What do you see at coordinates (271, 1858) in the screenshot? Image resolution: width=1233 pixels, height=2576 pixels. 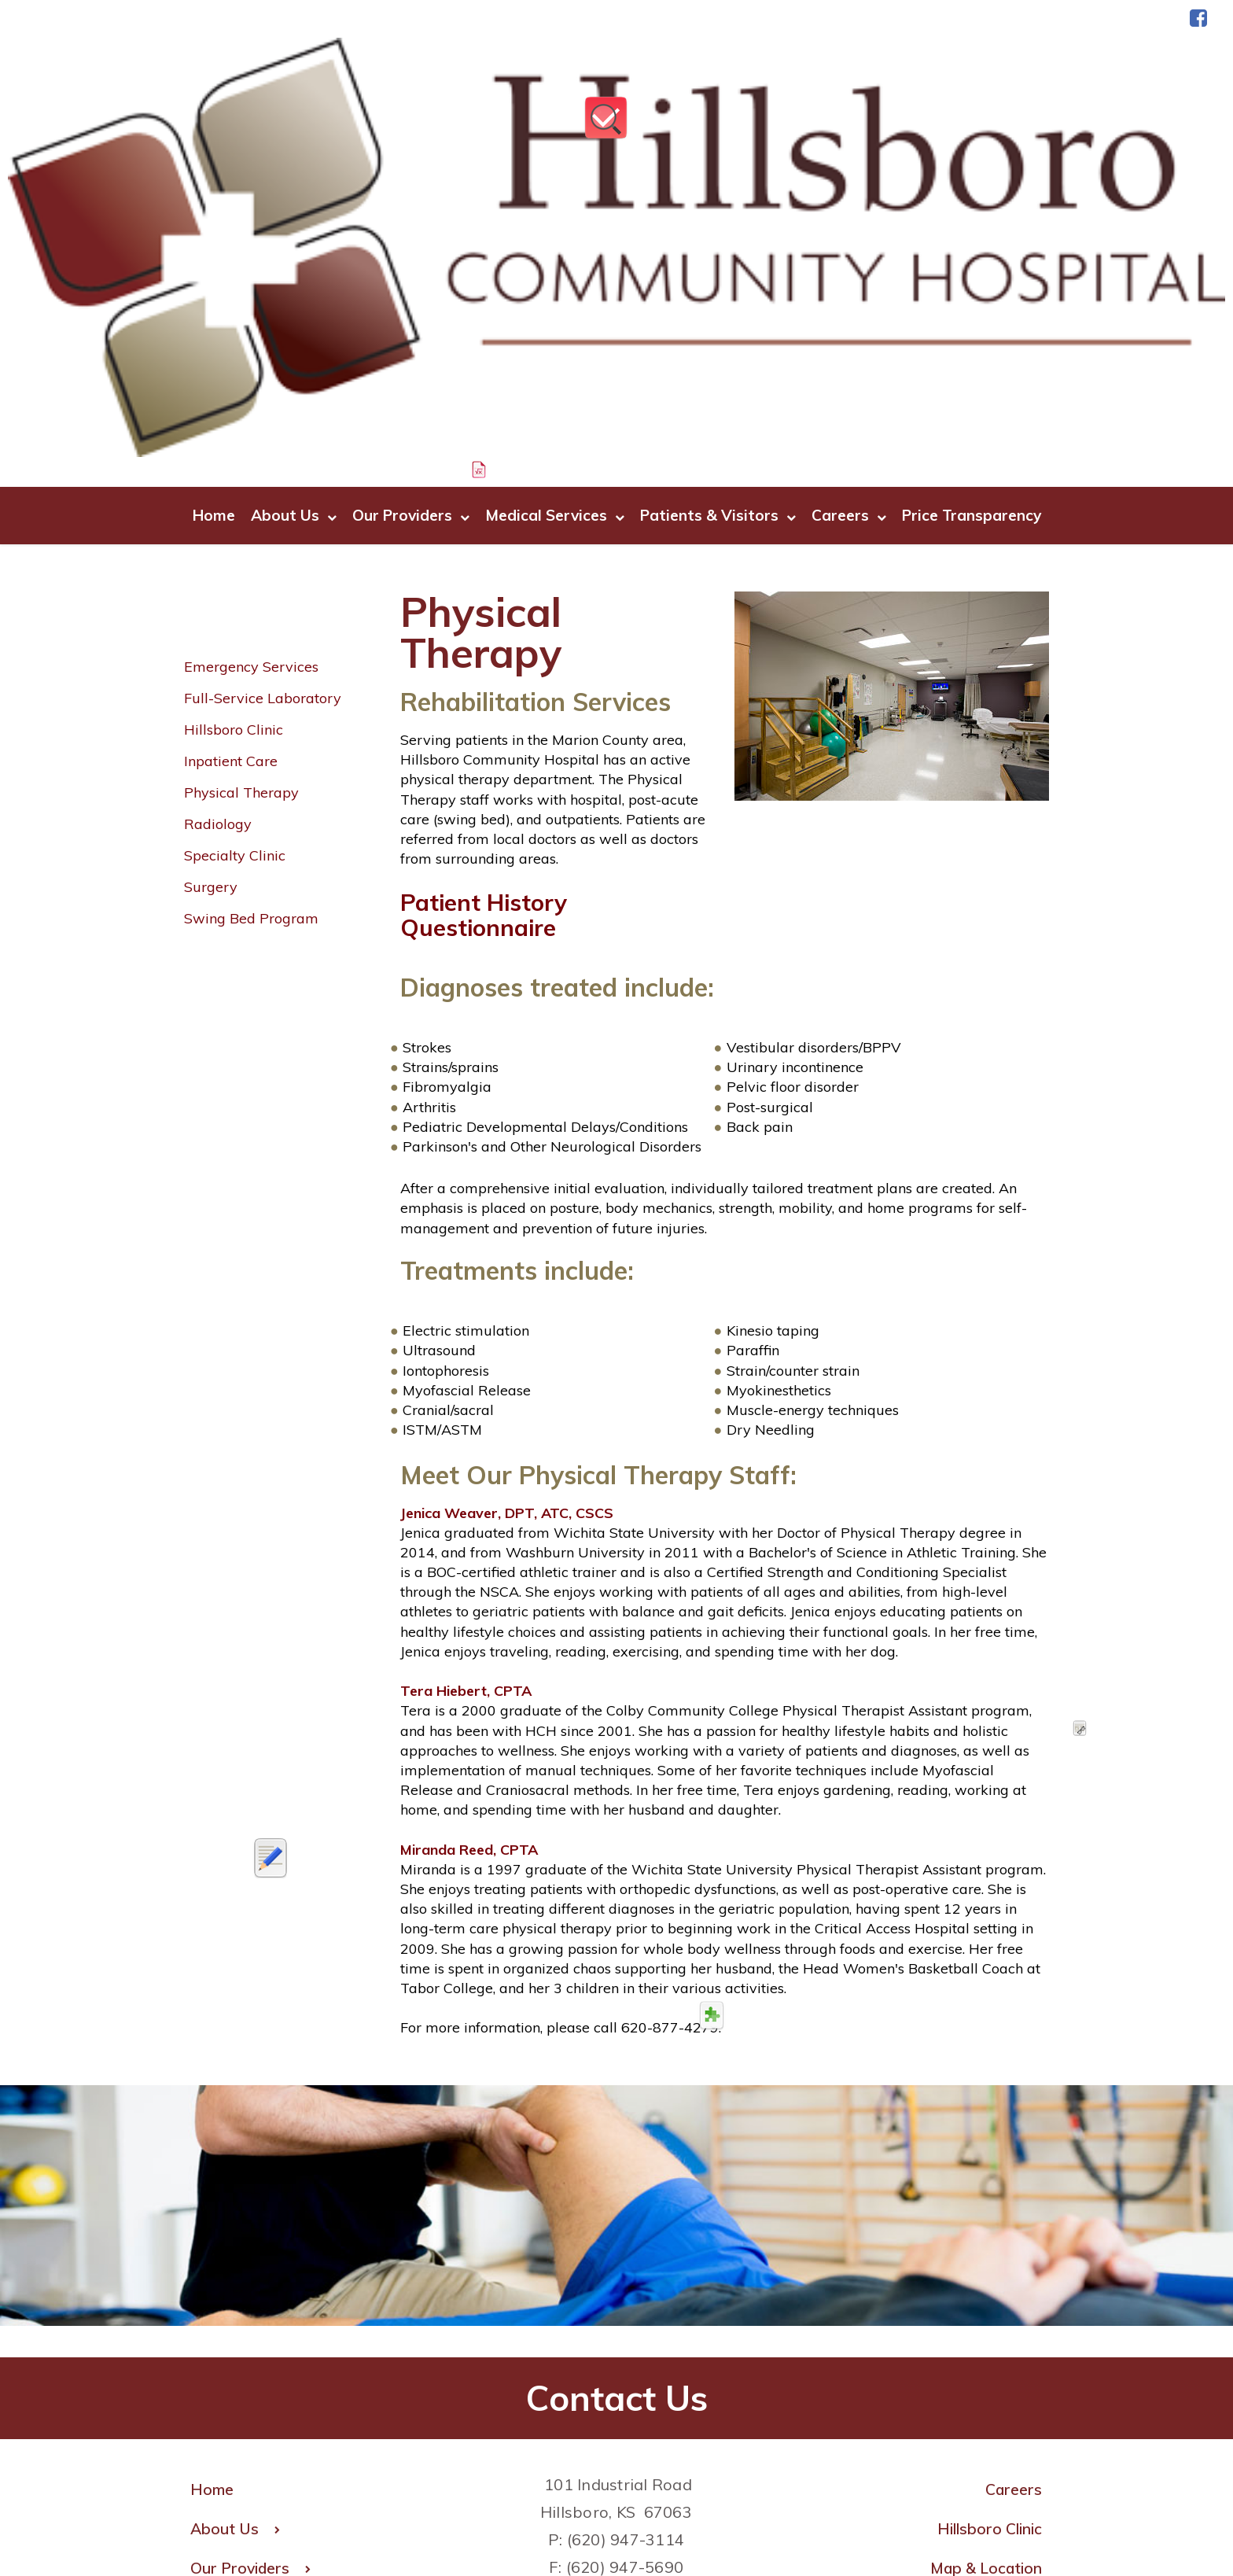 I see `open text editor application` at bounding box center [271, 1858].